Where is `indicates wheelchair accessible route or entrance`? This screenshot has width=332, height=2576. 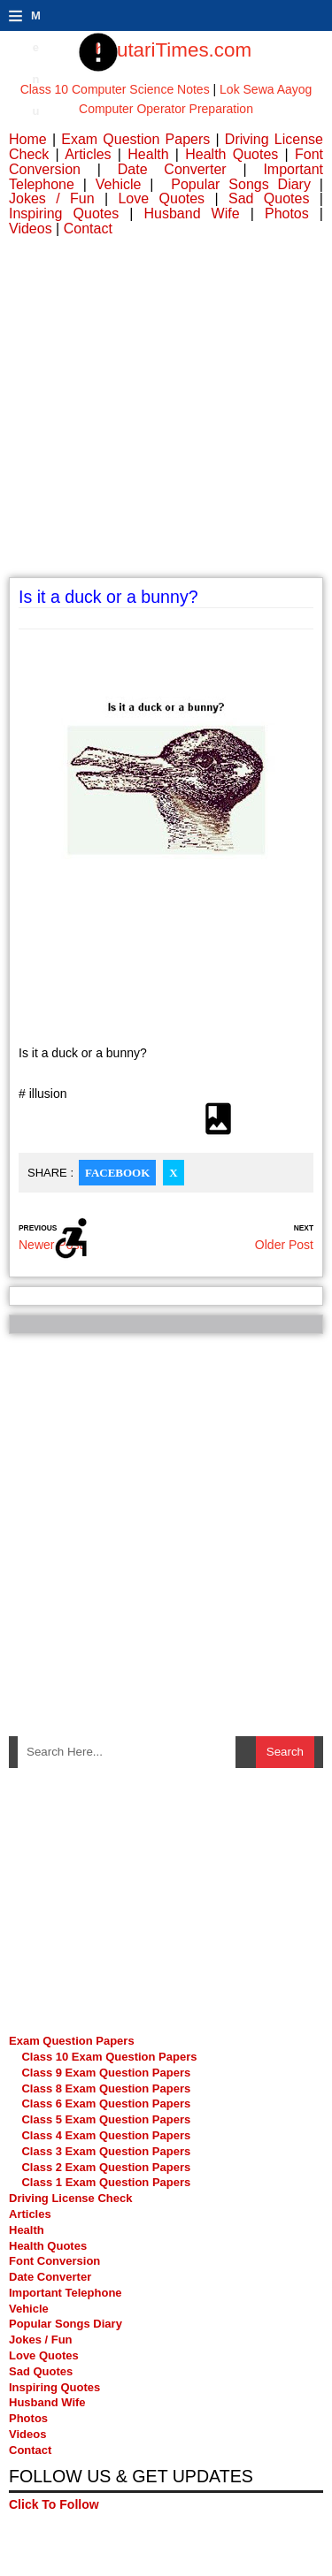 indicates wheelchair accessible route or entrance is located at coordinates (70, 1238).